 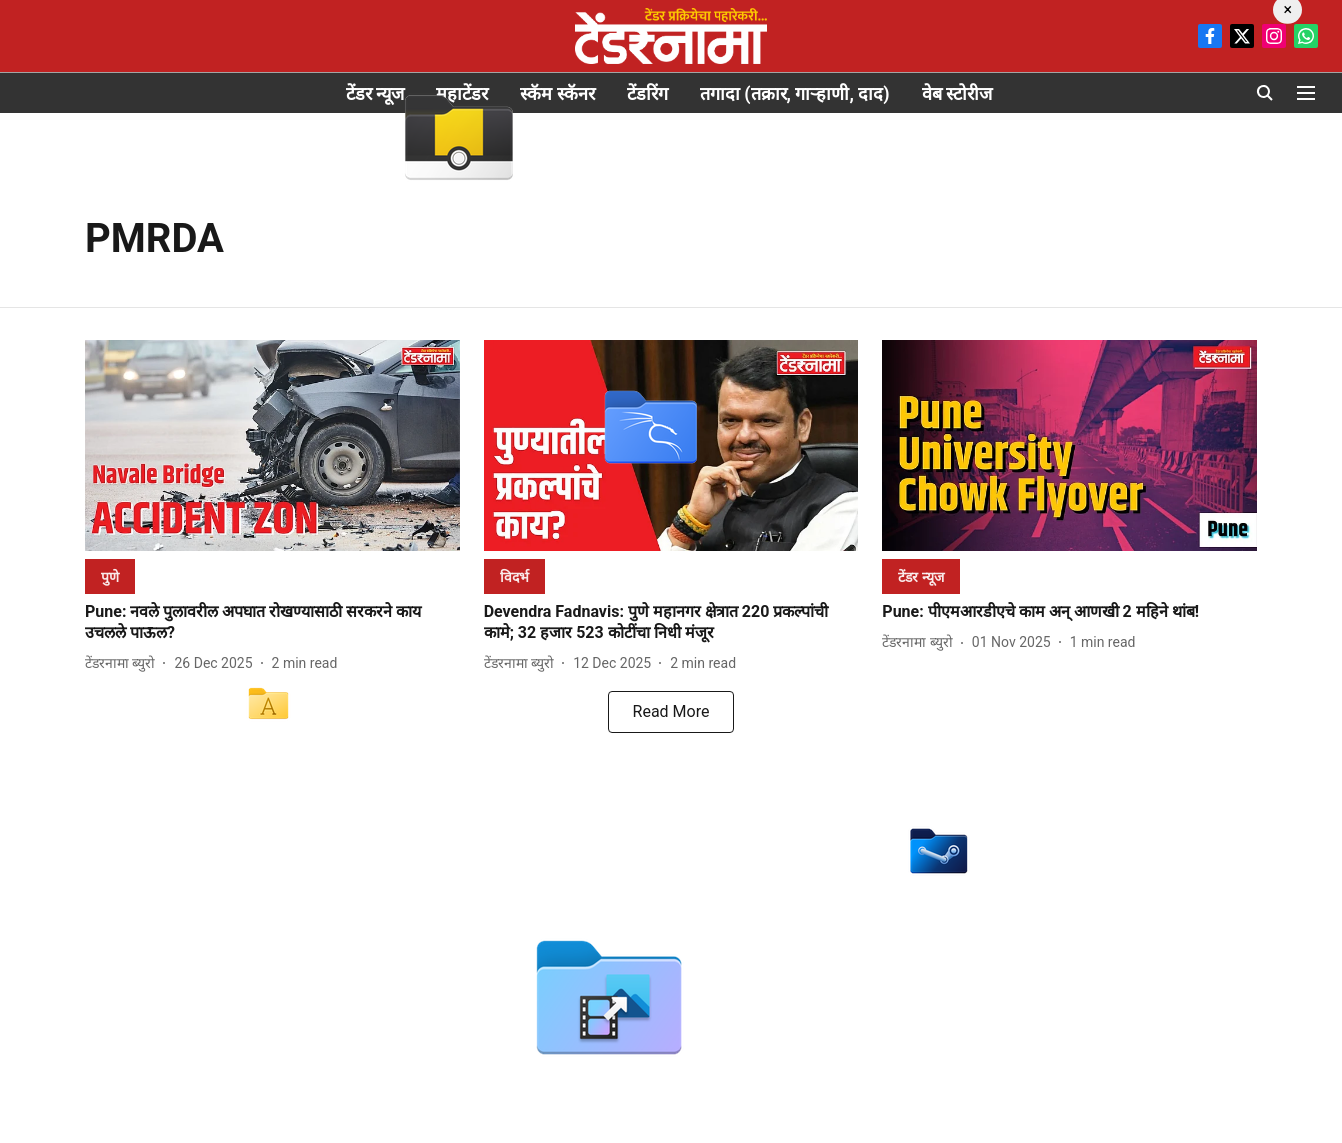 I want to click on folder for pokémon game files or assets, so click(x=458, y=140).